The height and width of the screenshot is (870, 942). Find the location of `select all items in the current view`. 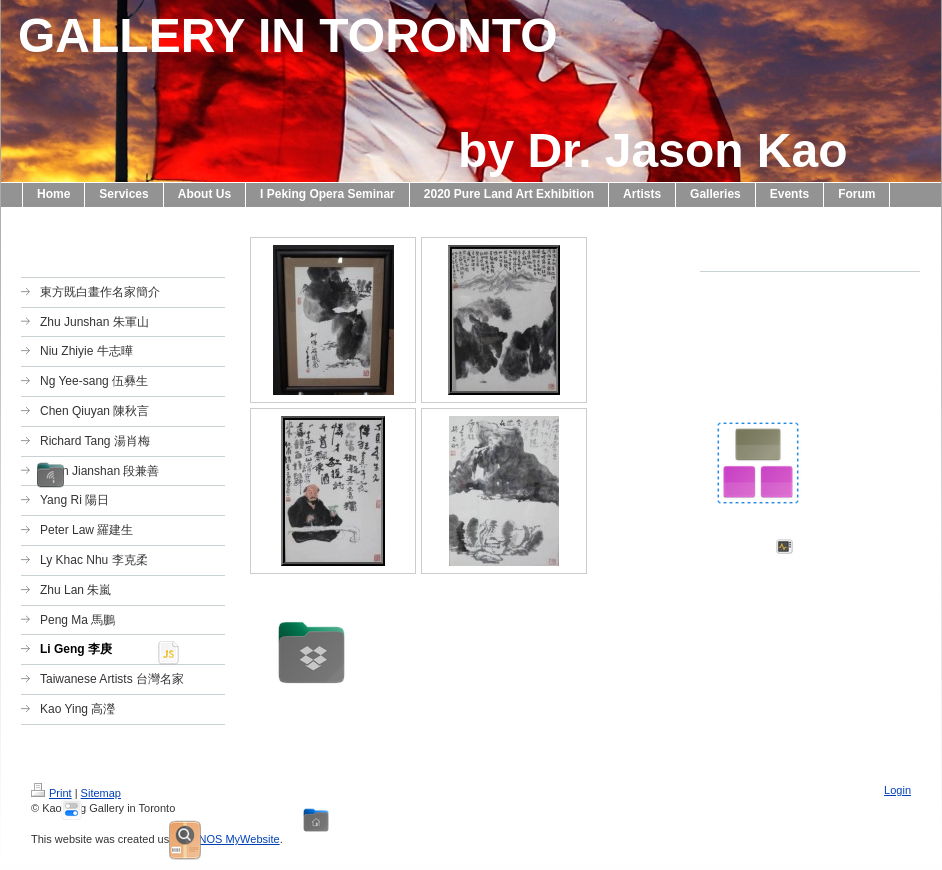

select all items in the current view is located at coordinates (758, 463).